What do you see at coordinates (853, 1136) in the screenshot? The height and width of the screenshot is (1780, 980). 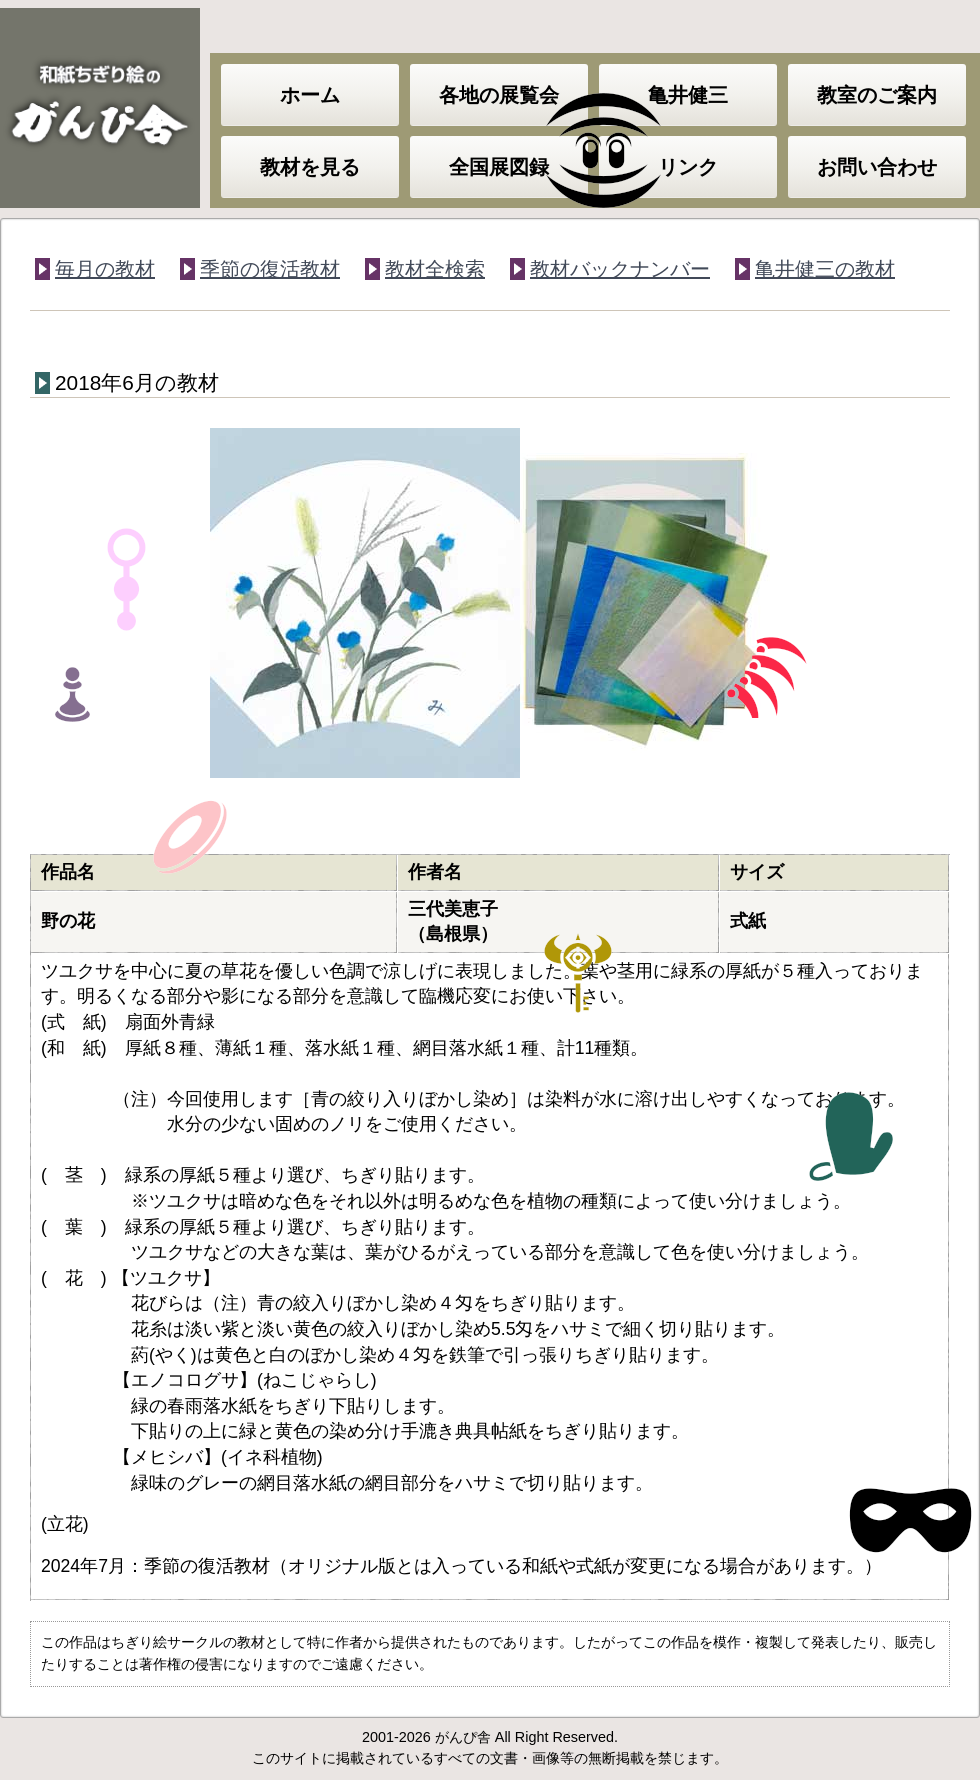 I see `access cooking or recipe features` at bounding box center [853, 1136].